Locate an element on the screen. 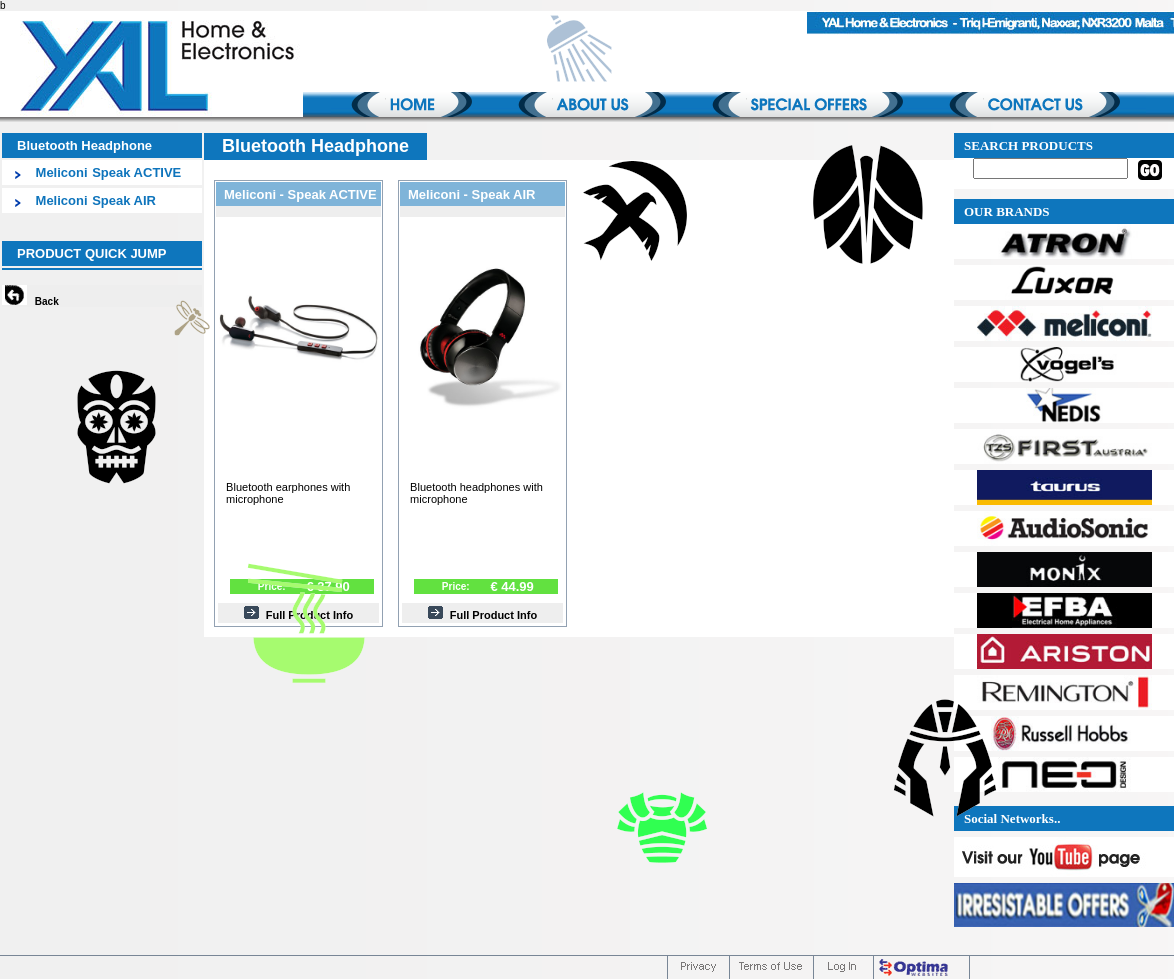  nature or wildlife category indicator is located at coordinates (192, 318).